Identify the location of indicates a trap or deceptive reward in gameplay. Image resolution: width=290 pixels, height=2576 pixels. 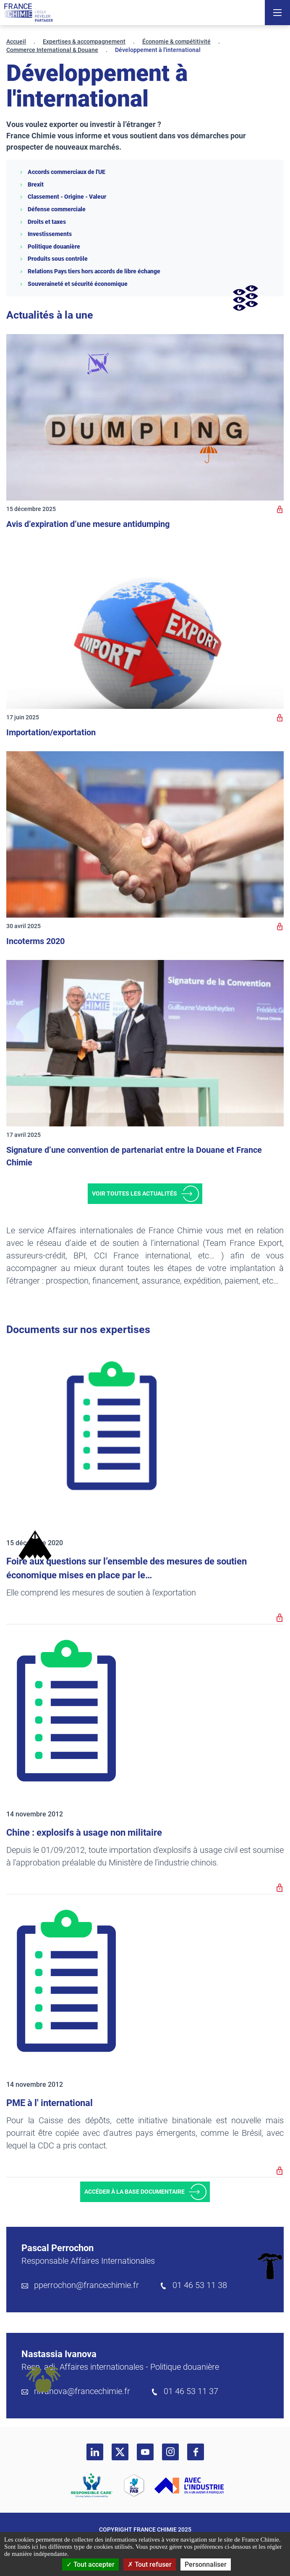
(43, 2378).